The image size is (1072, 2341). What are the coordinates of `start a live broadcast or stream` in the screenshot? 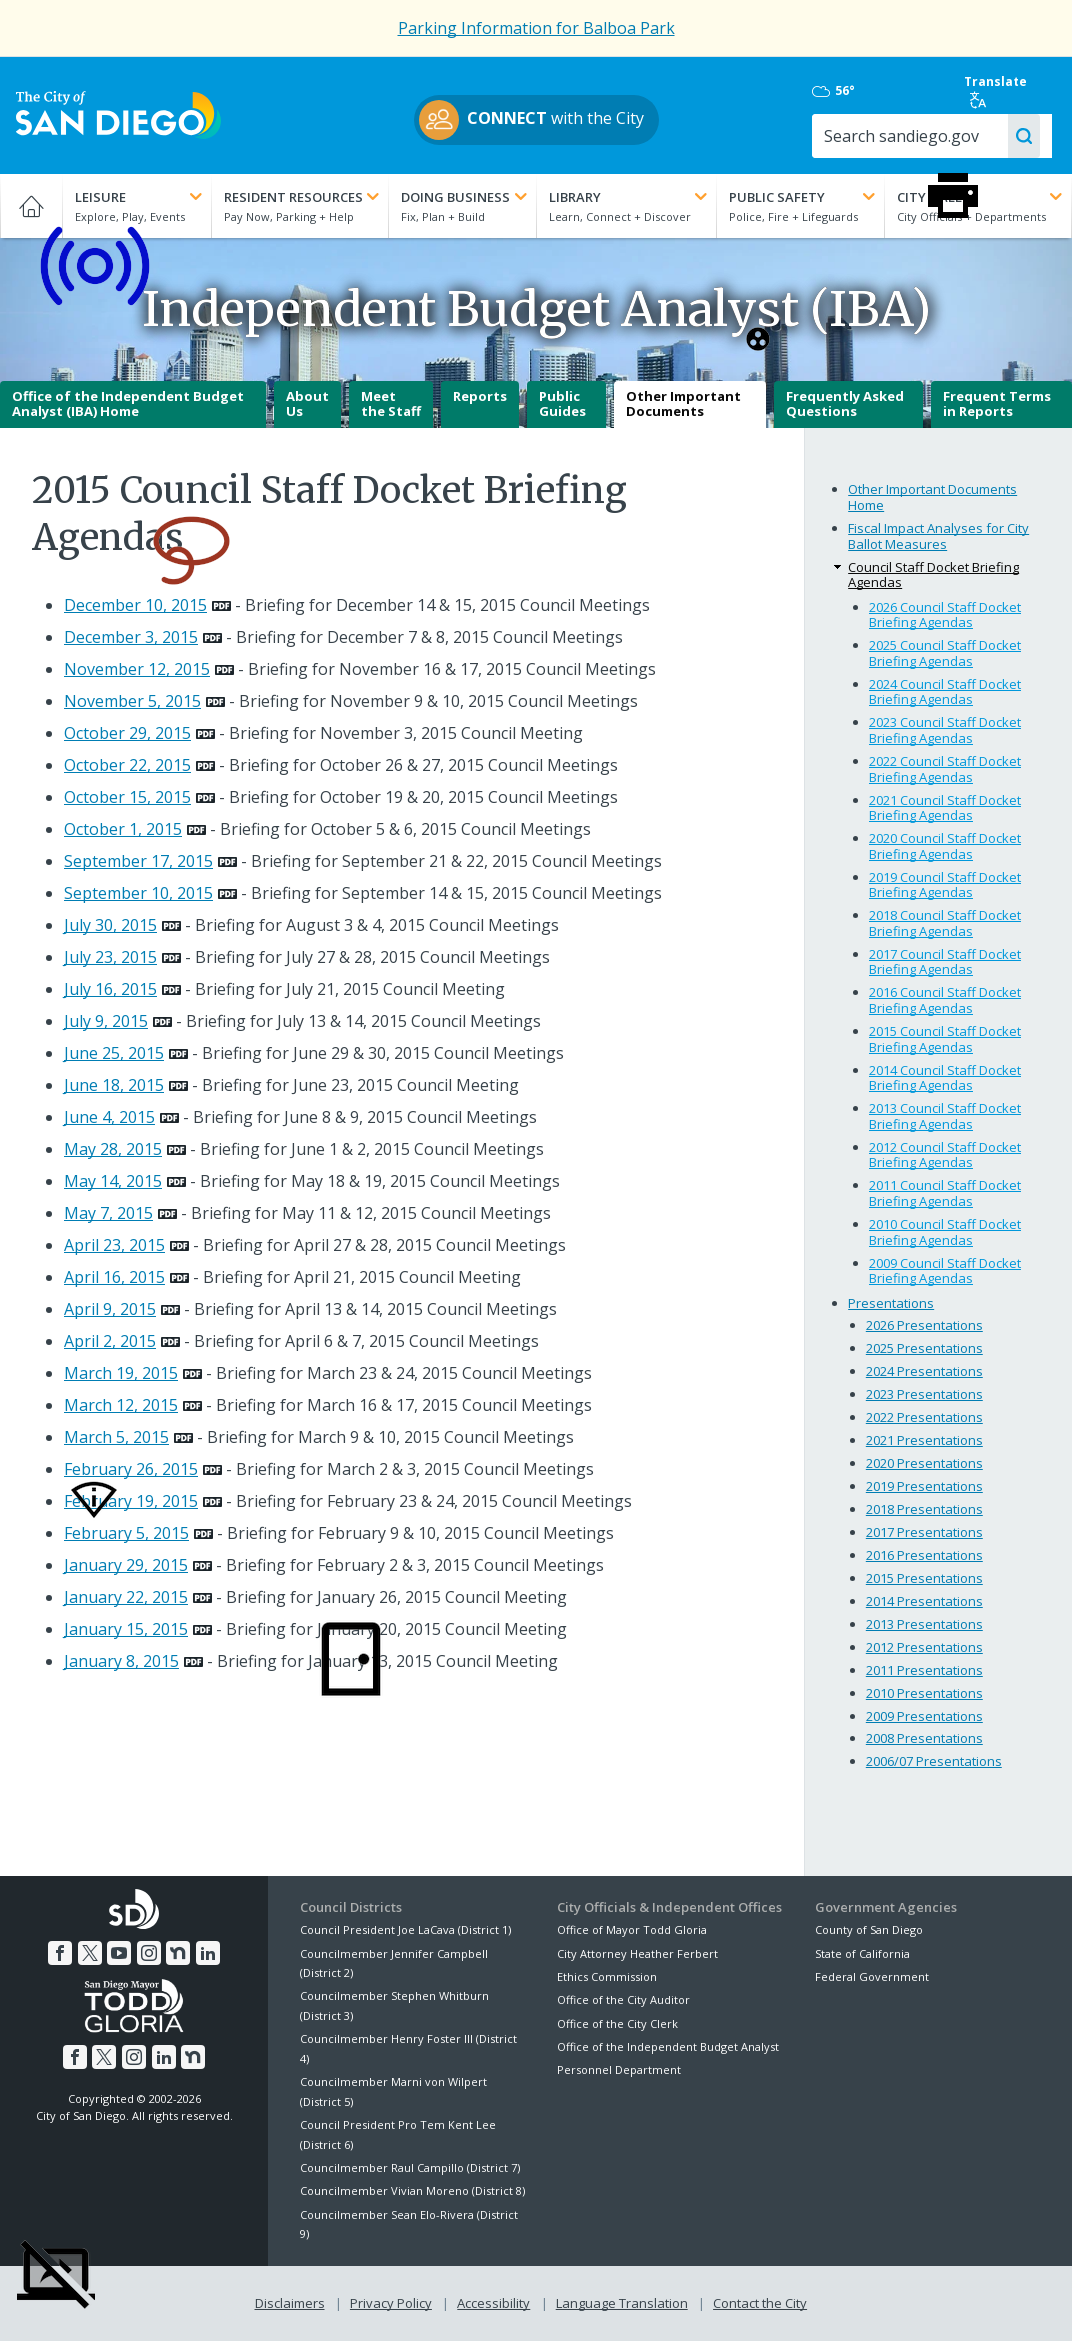 It's located at (95, 266).